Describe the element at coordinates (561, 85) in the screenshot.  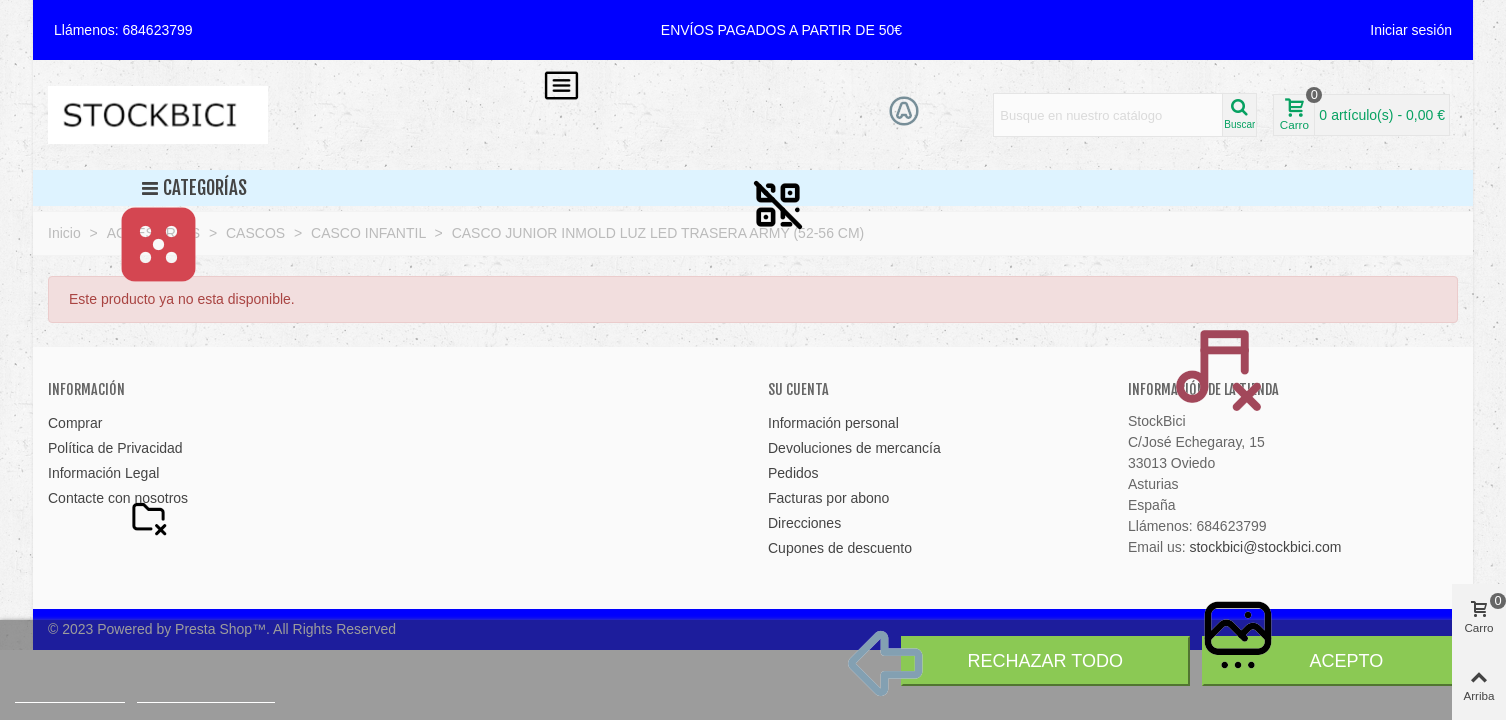
I see `view article or document` at that location.